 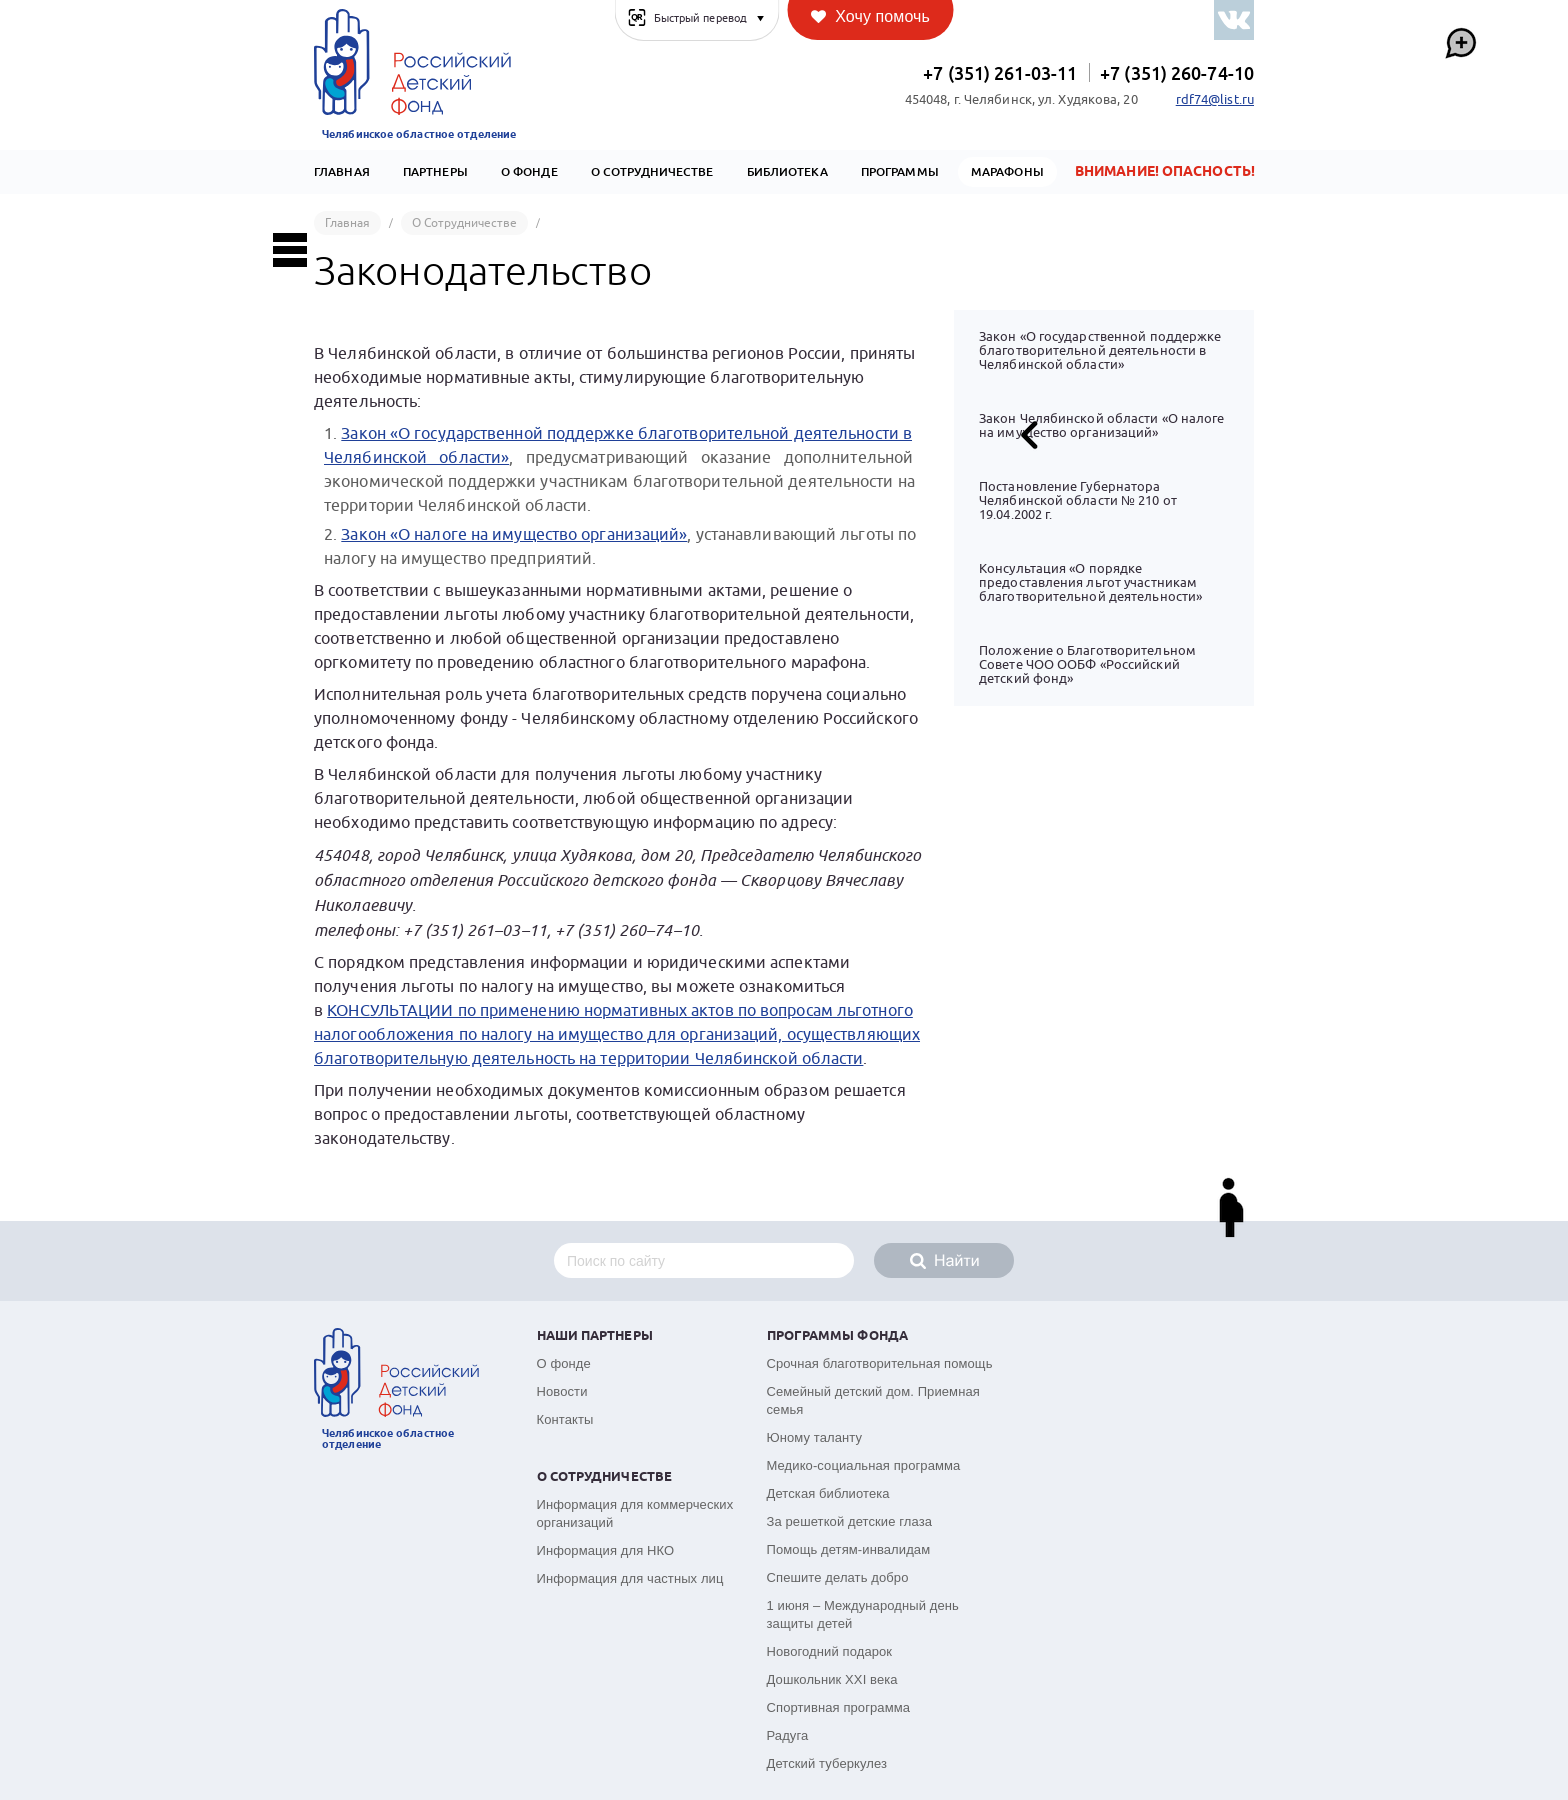 What do you see at coordinates (1030, 435) in the screenshot?
I see `go back to the previous screen` at bounding box center [1030, 435].